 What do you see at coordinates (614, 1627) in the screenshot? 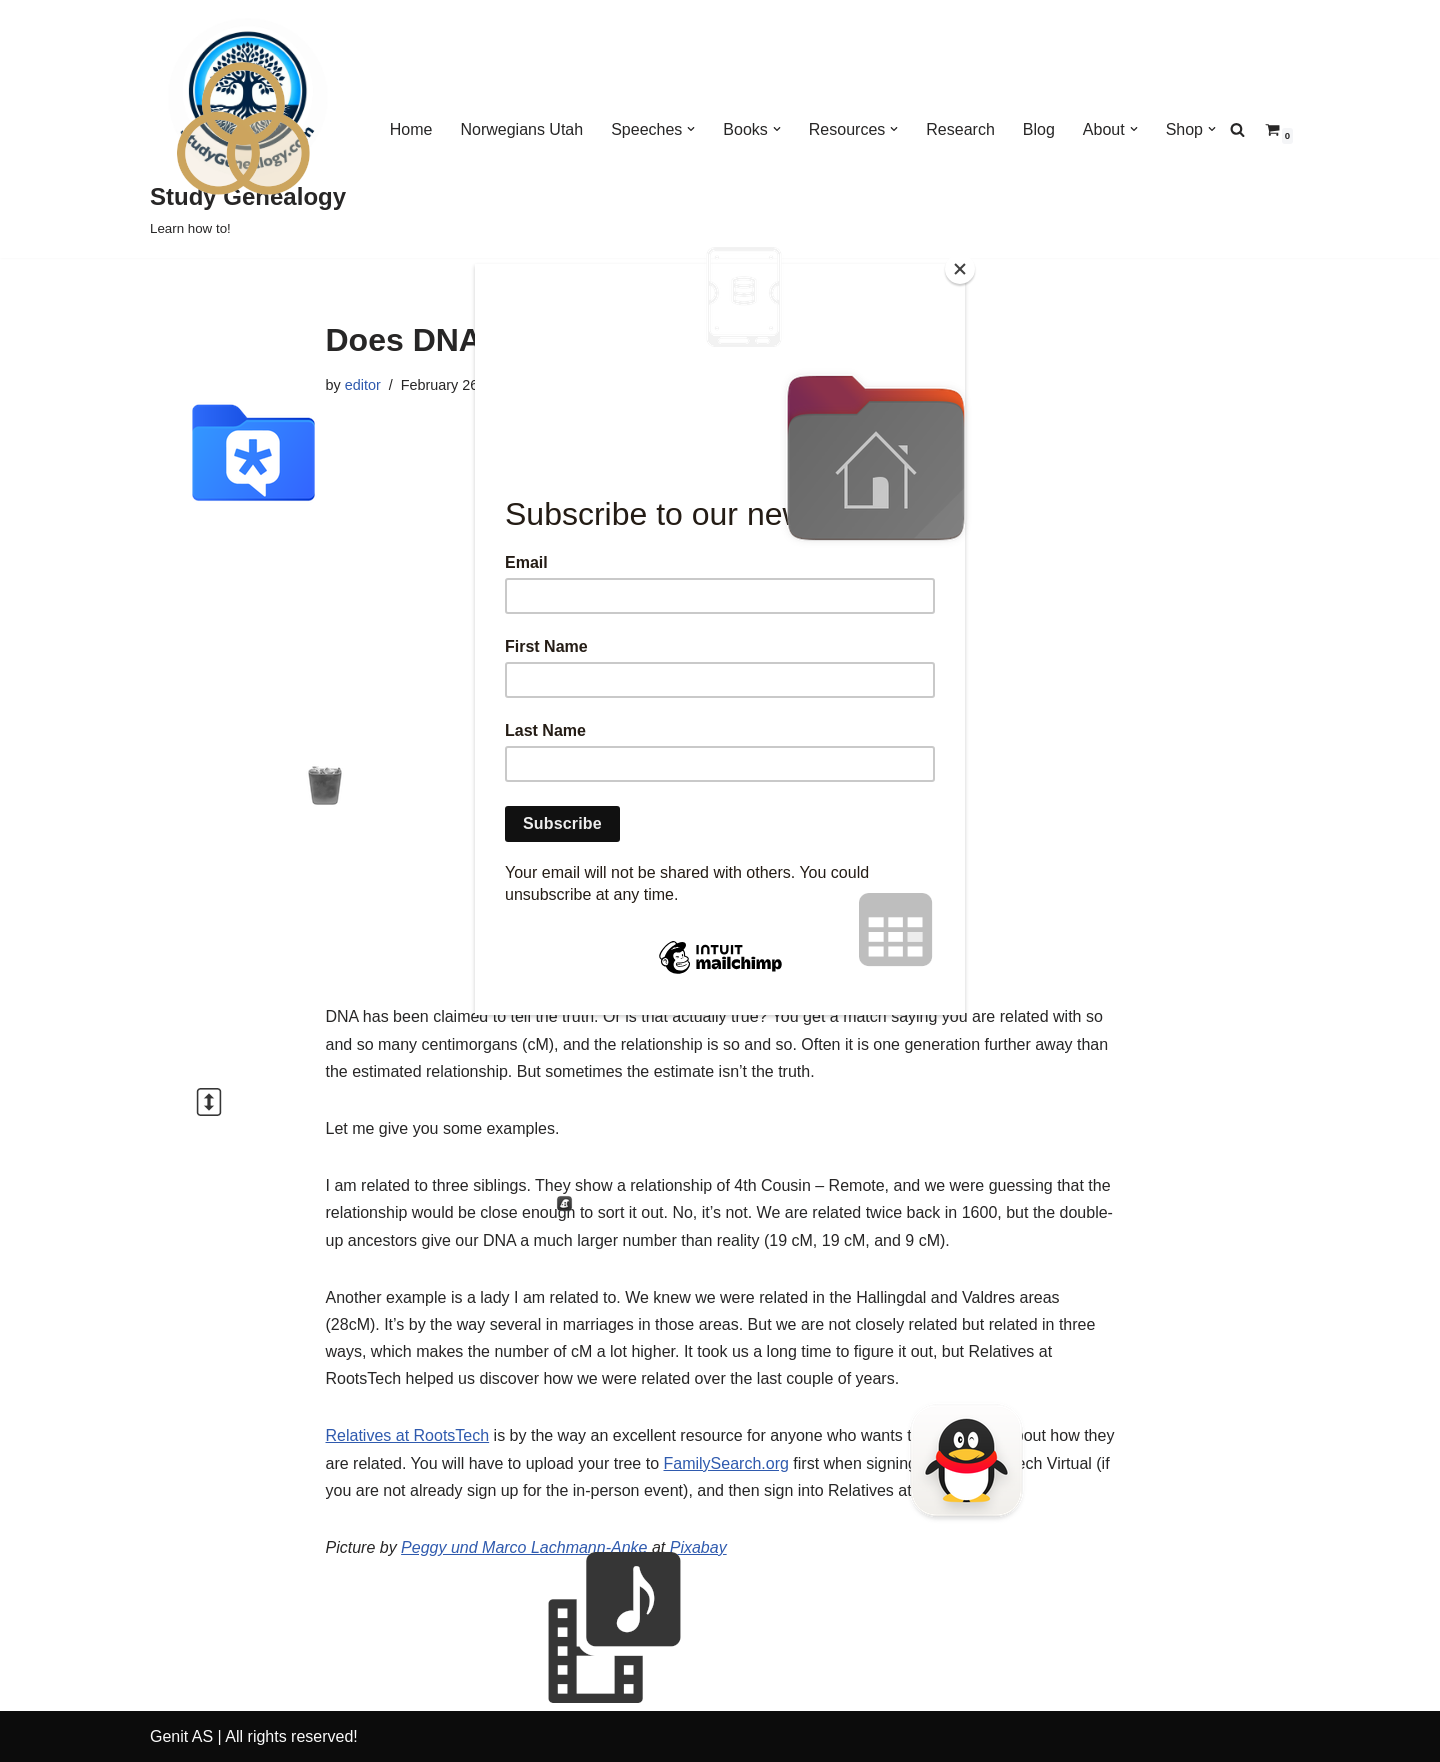
I see `access multimedia applications` at bounding box center [614, 1627].